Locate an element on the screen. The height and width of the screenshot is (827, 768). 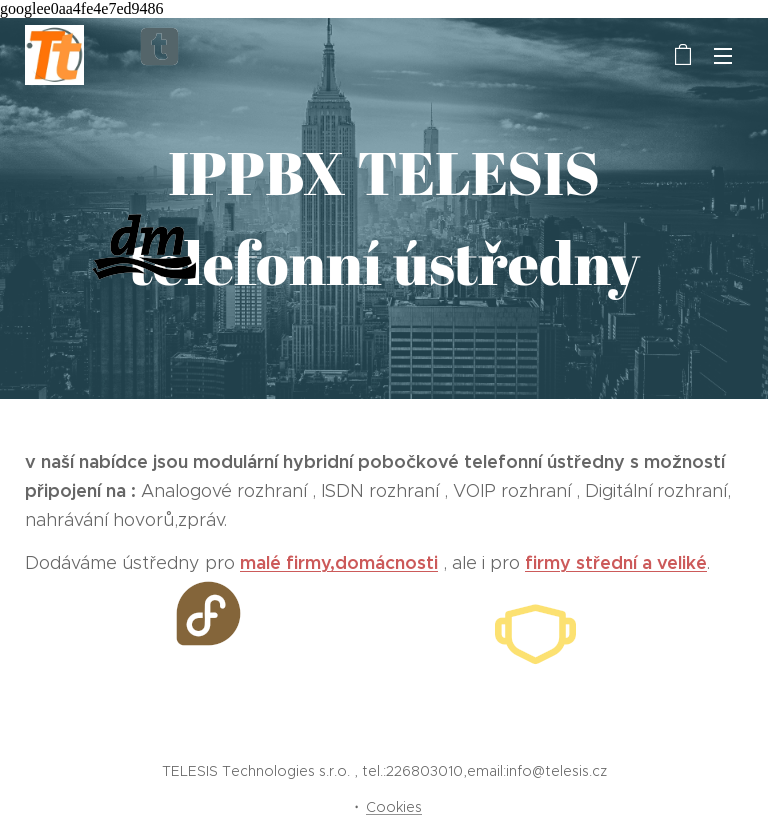
Fedora Linux logo is located at coordinates (208, 613).